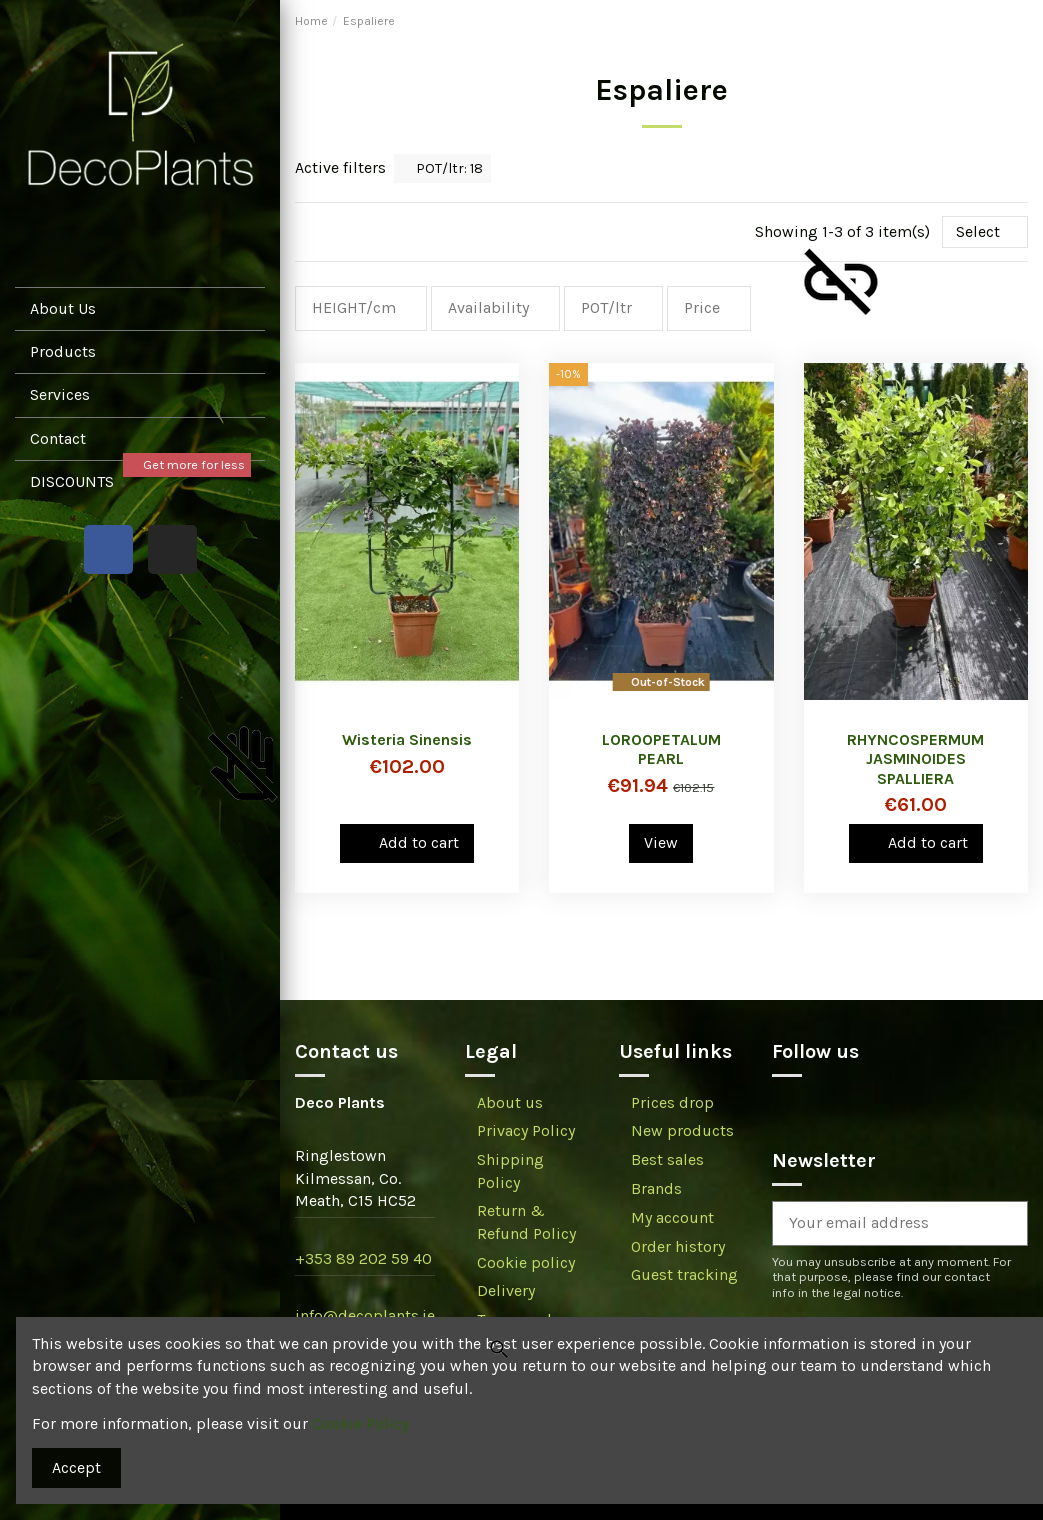 Image resolution: width=1043 pixels, height=1520 pixels. I want to click on unlink or disconnect a shared item, so click(841, 282).